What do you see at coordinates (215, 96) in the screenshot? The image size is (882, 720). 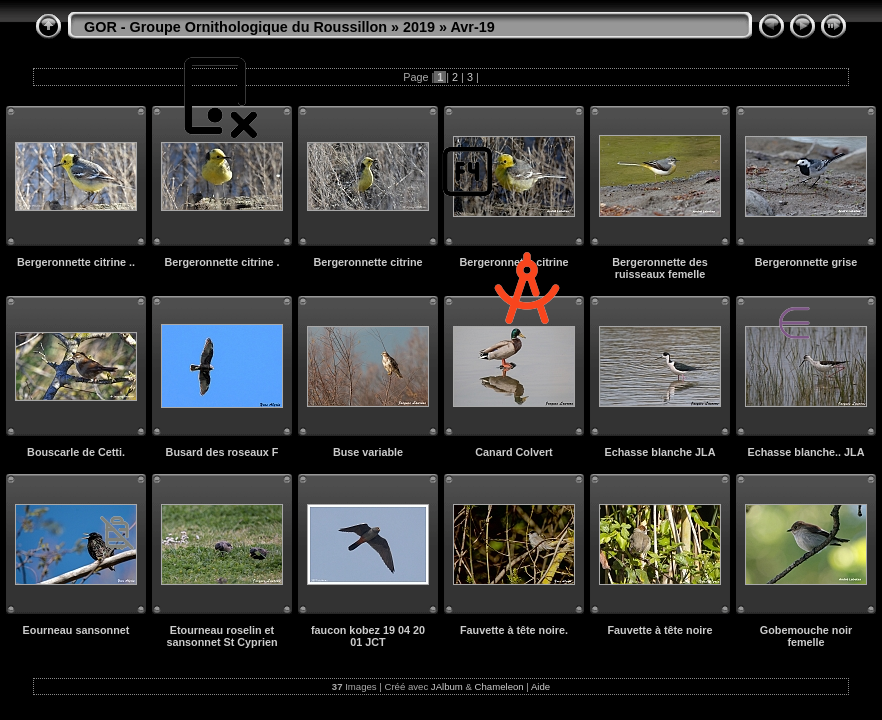 I see `disconnect or remove tablet device` at bounding box center [215, 96].